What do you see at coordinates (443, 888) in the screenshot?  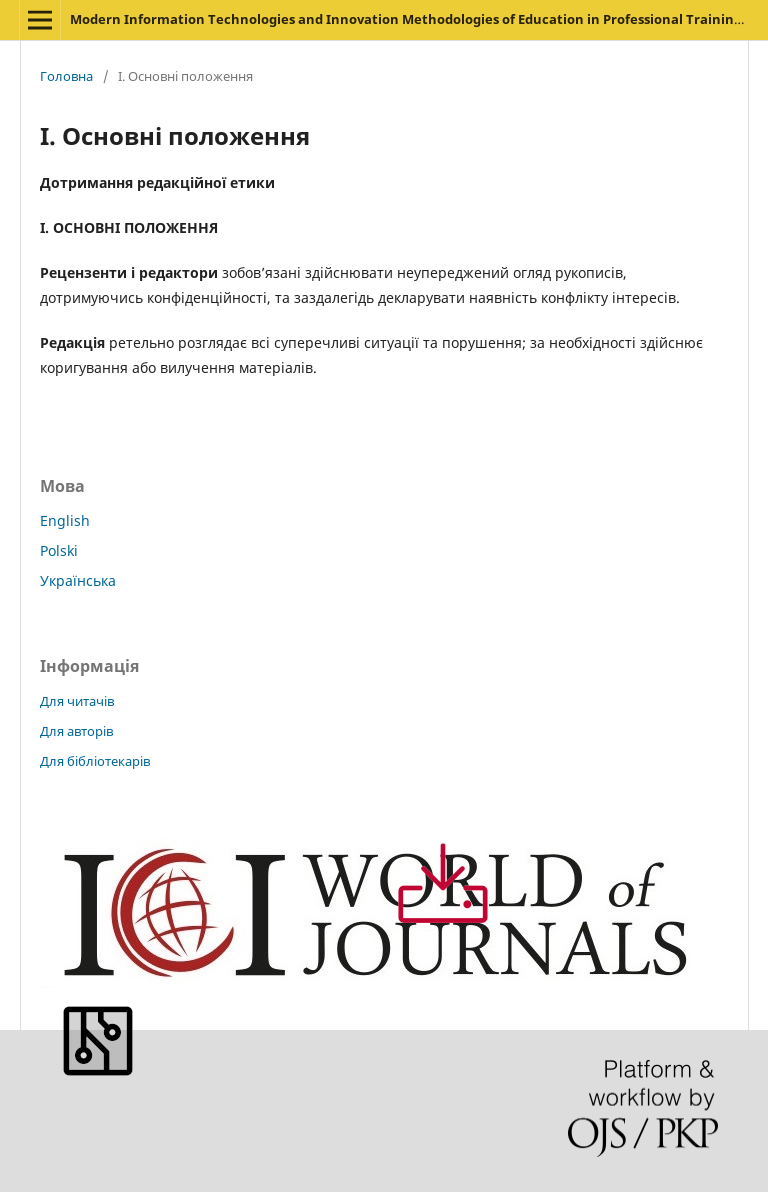 I see `download a file to your device` at bounding box center [443, 888].